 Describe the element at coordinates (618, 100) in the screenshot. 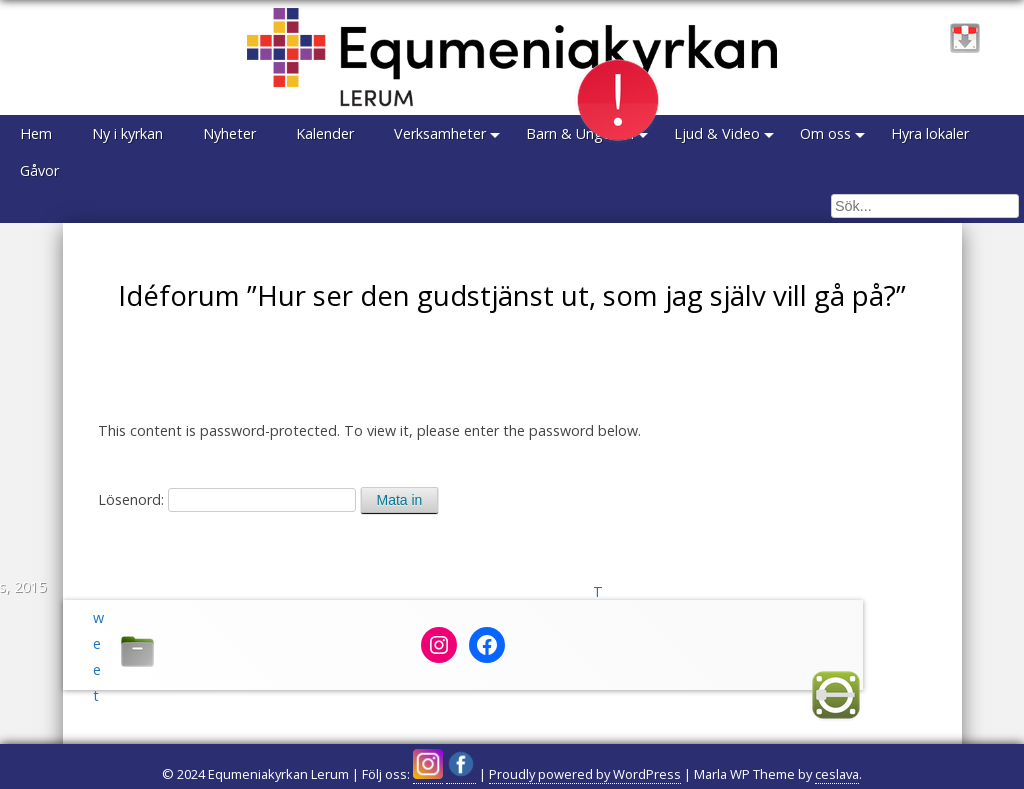

I see `indicates a warning or alert requiring attention` at that location.